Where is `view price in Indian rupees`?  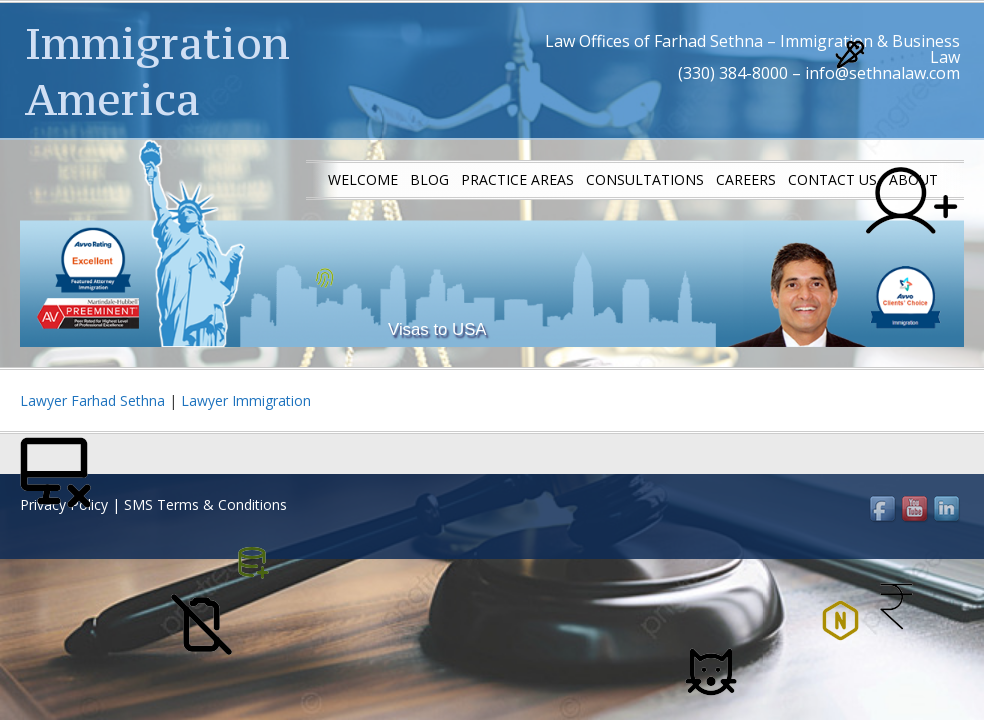
view price in Indian rupees is located at coordinates (894, 605).